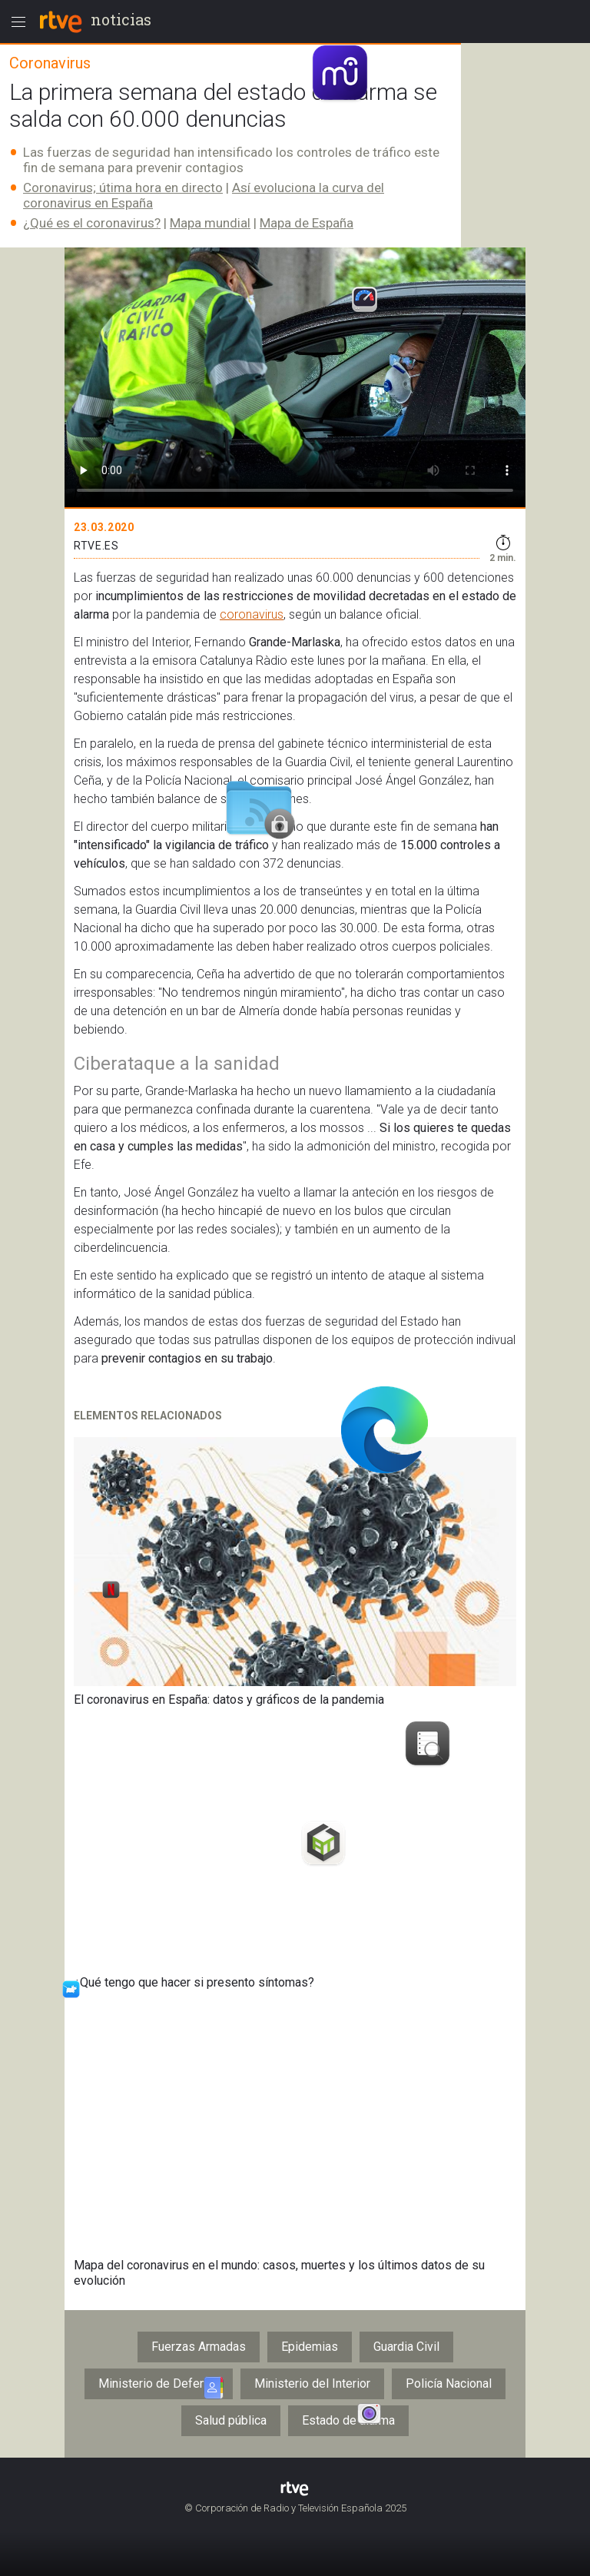  Describe the element at coordinates (369, 2413) in the screenshot. I see `open the cheese webcam application` at that location.